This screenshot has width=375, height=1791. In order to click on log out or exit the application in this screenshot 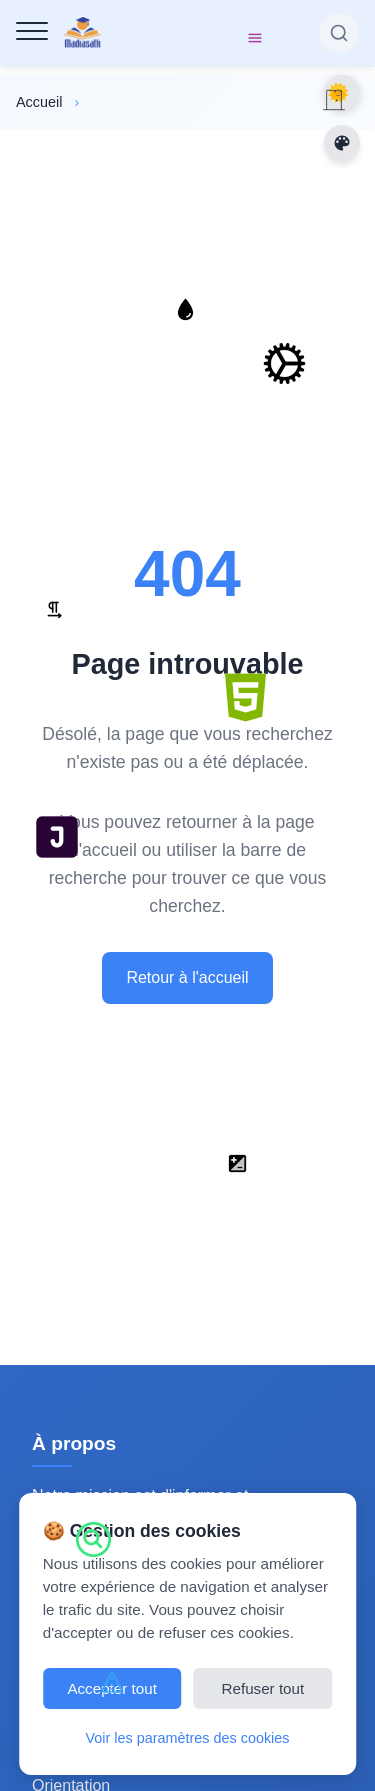, I will do `click(334, 100)`.